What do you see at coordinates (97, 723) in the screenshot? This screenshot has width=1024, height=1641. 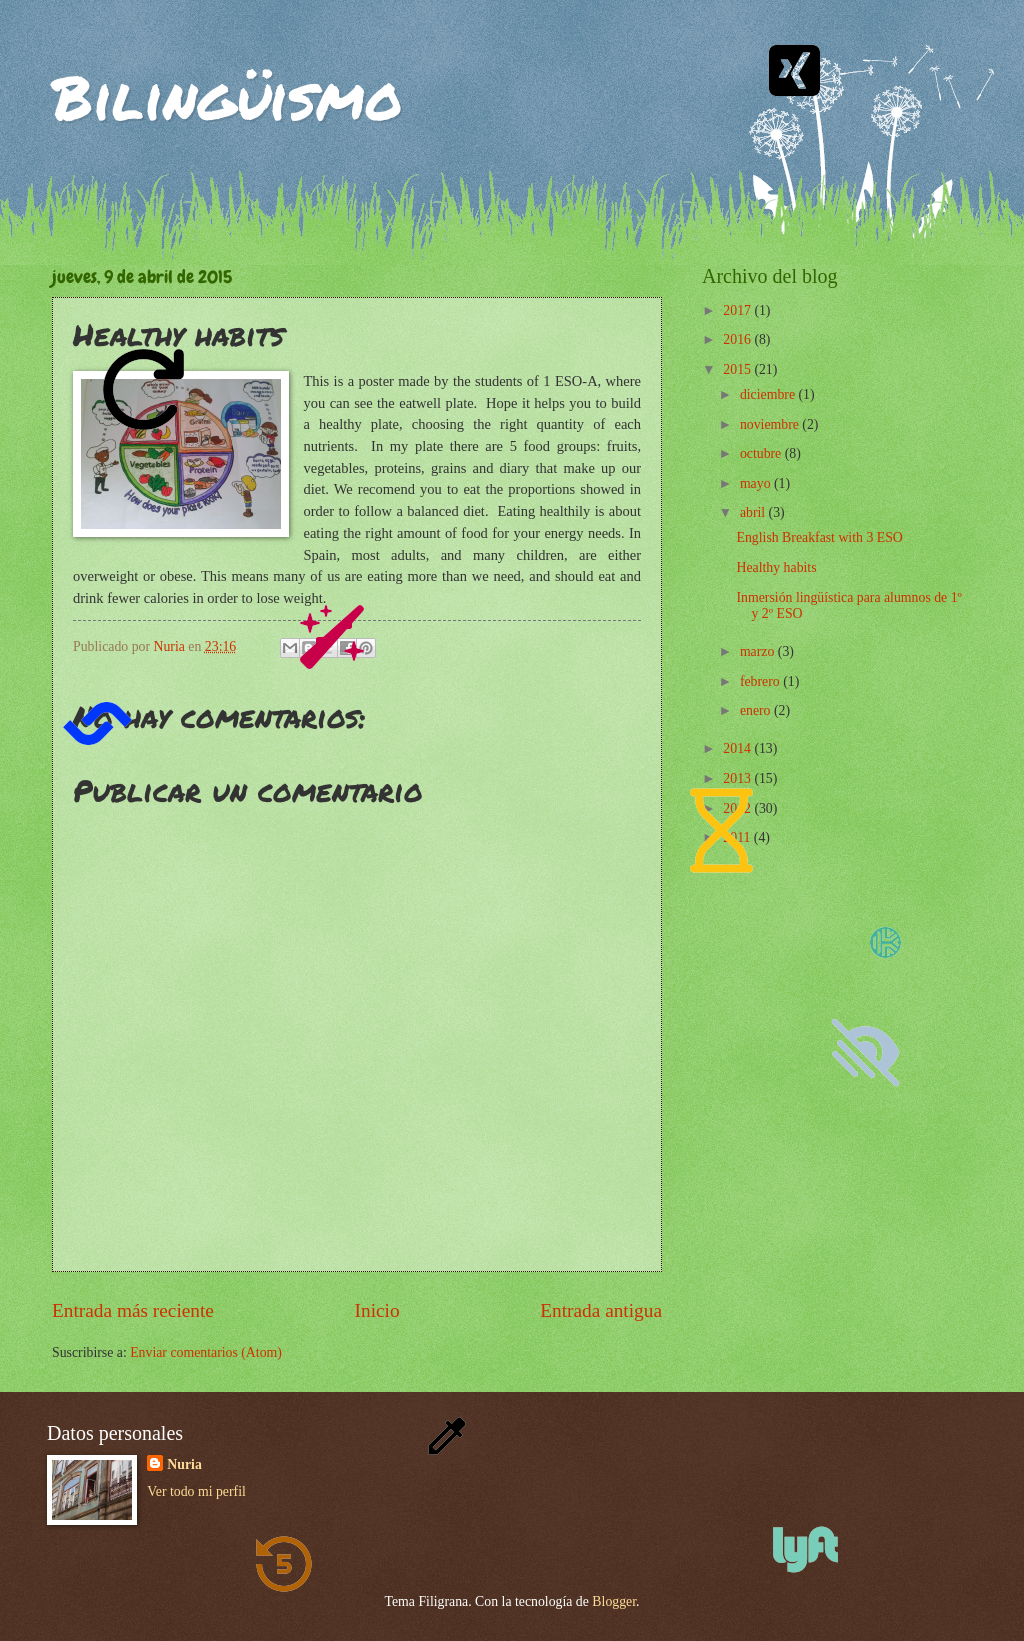 I see `semaphore ci logo` at bounding box center [97, 723].